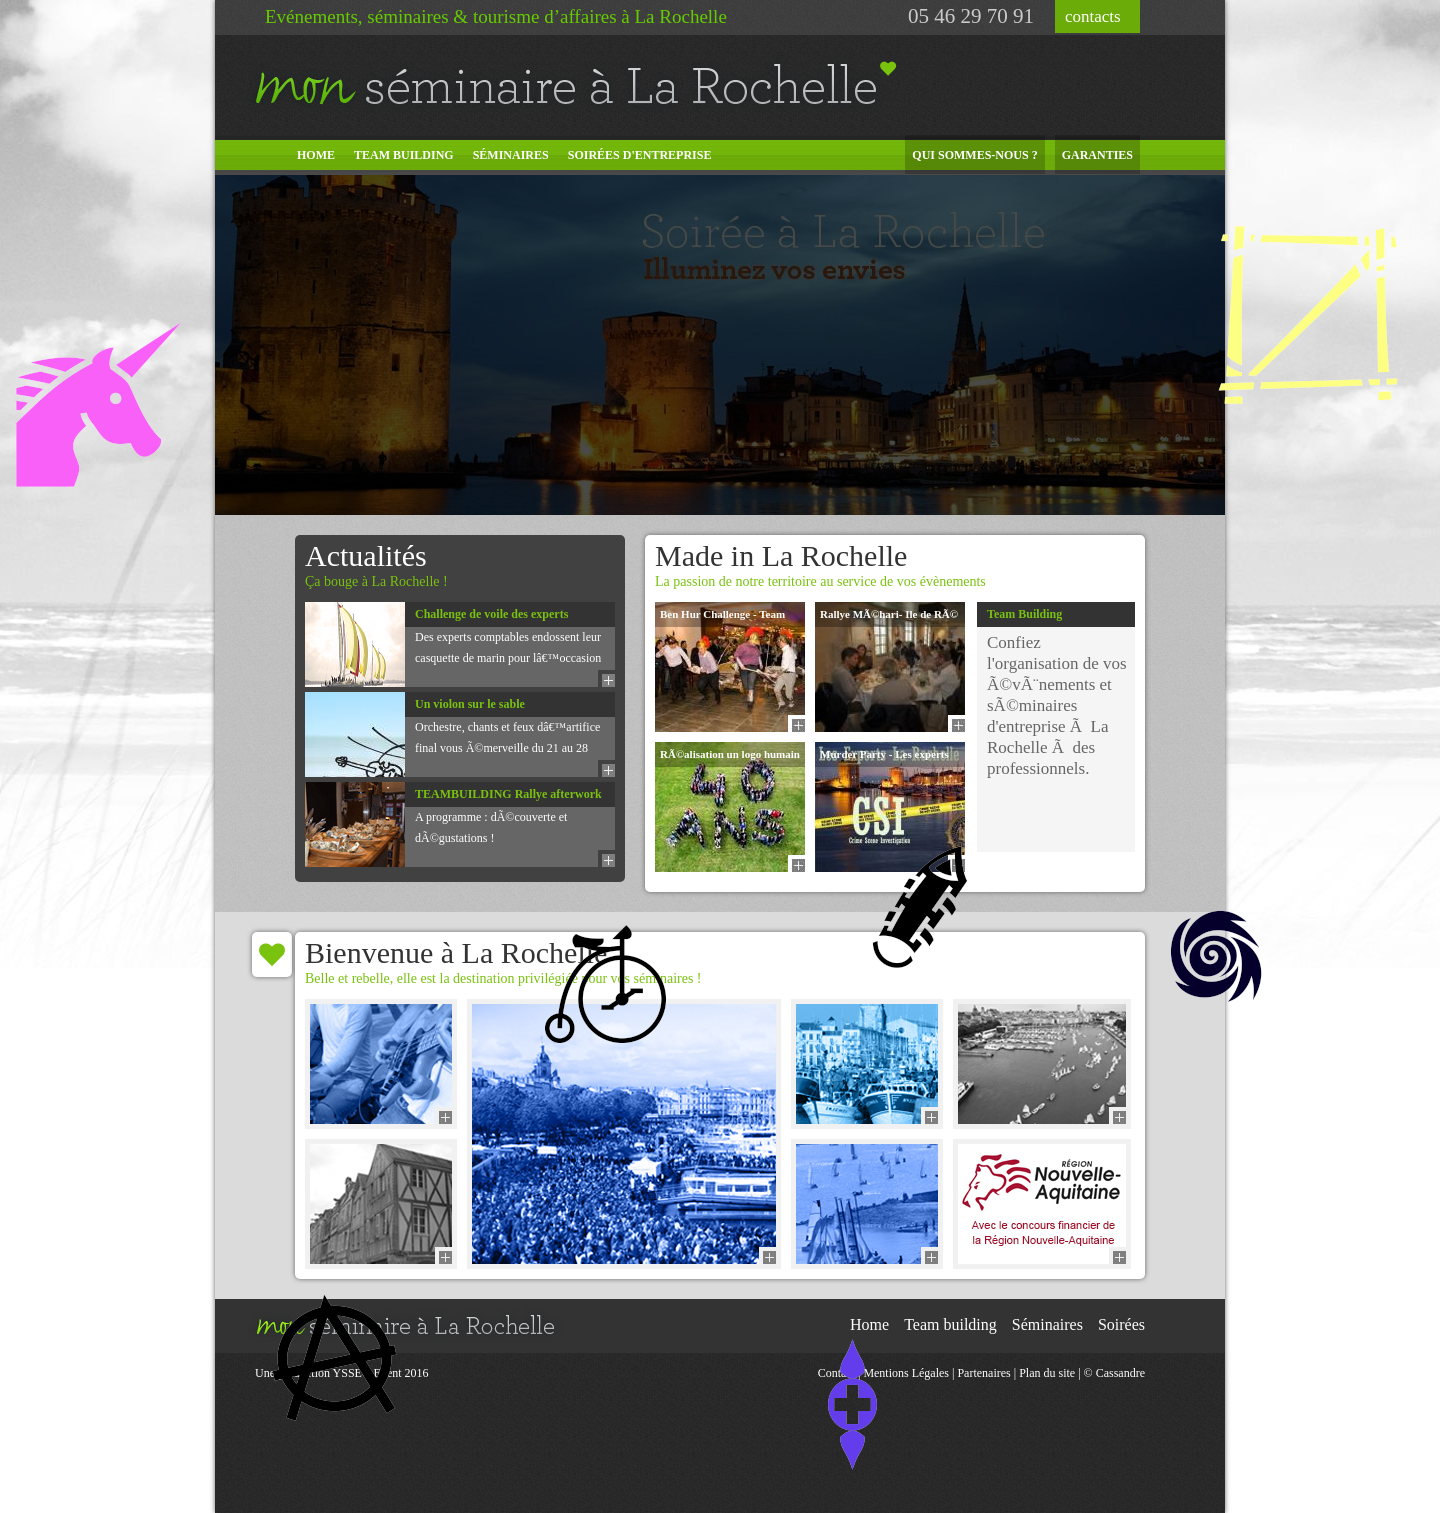 The image size is (1440, 1513). Describe the element at coordinates (99, 404) in the screenshot. I see `access fantasy or mythical creature content` at that location.